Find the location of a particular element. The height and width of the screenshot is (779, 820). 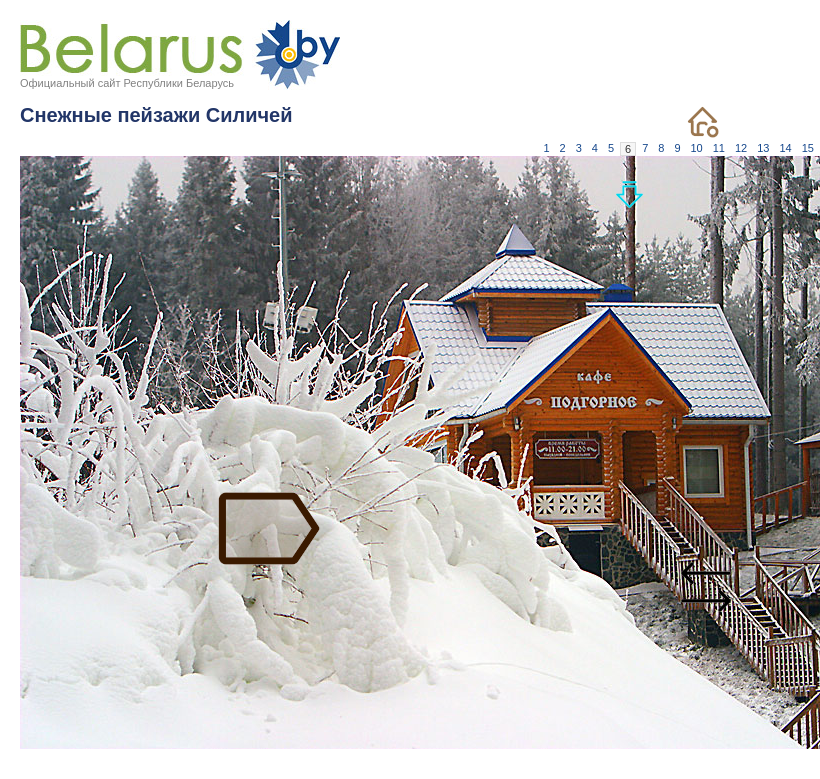

add a tag or label to an item is located at coordinates (265, 528).